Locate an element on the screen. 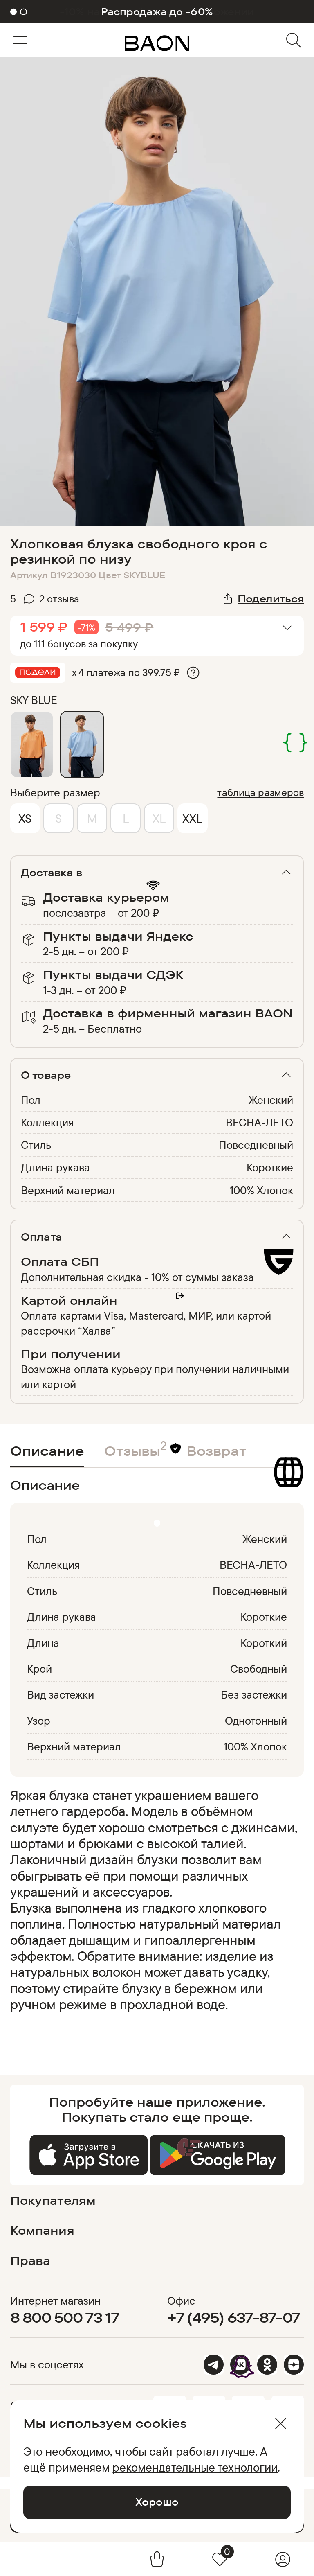 The image size is (314, 2576). indicates verified or secure status is located at coordinates (175, 1448).